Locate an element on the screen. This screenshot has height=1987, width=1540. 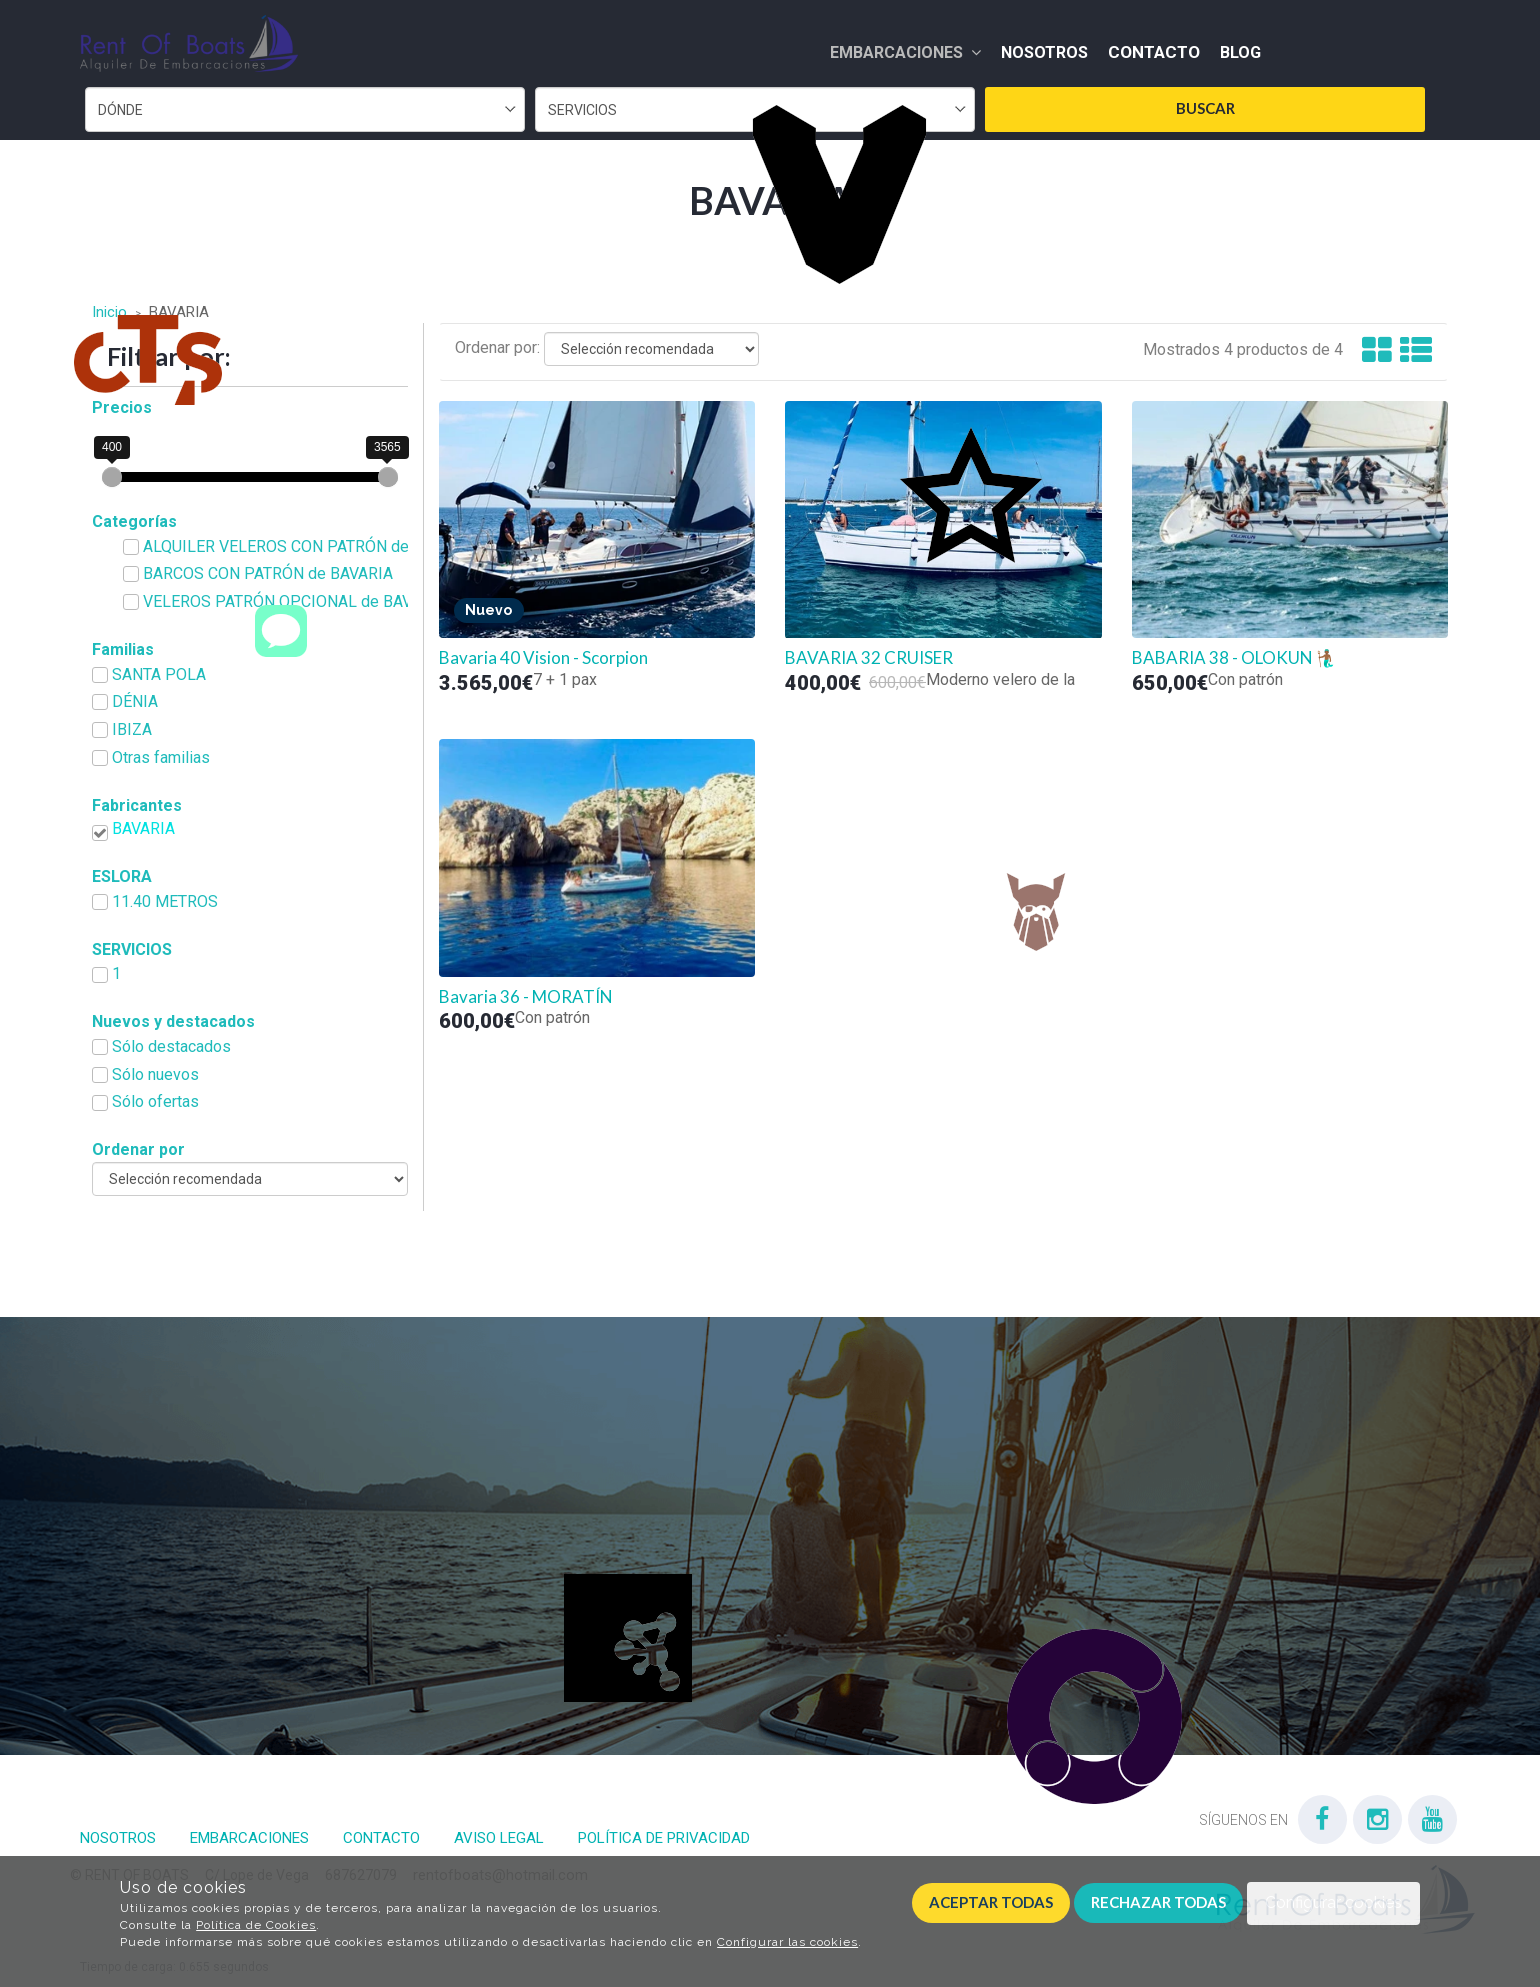
add item to favorites is located at coordinates (971, 499).